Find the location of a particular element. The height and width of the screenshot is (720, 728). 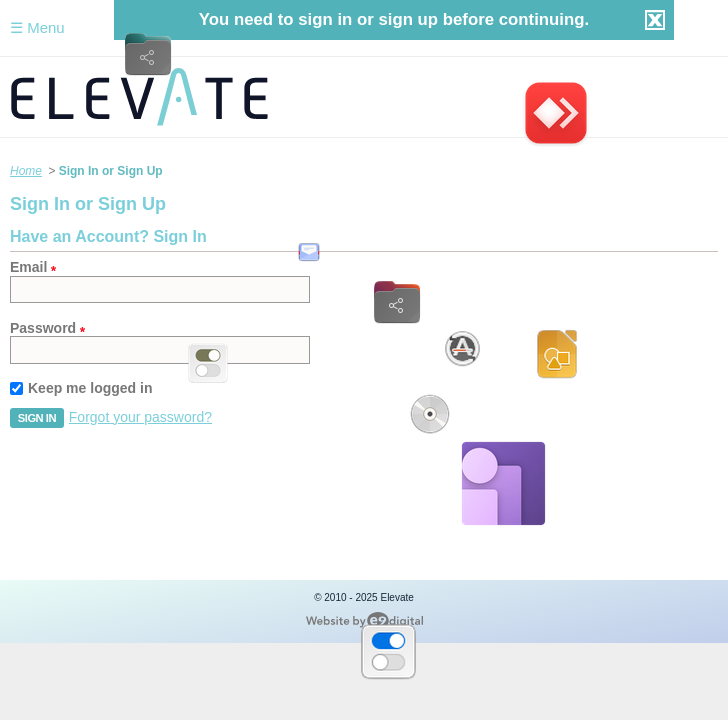

indicates a DVD-ROM drive or disc is located at coordinates (430, 414).